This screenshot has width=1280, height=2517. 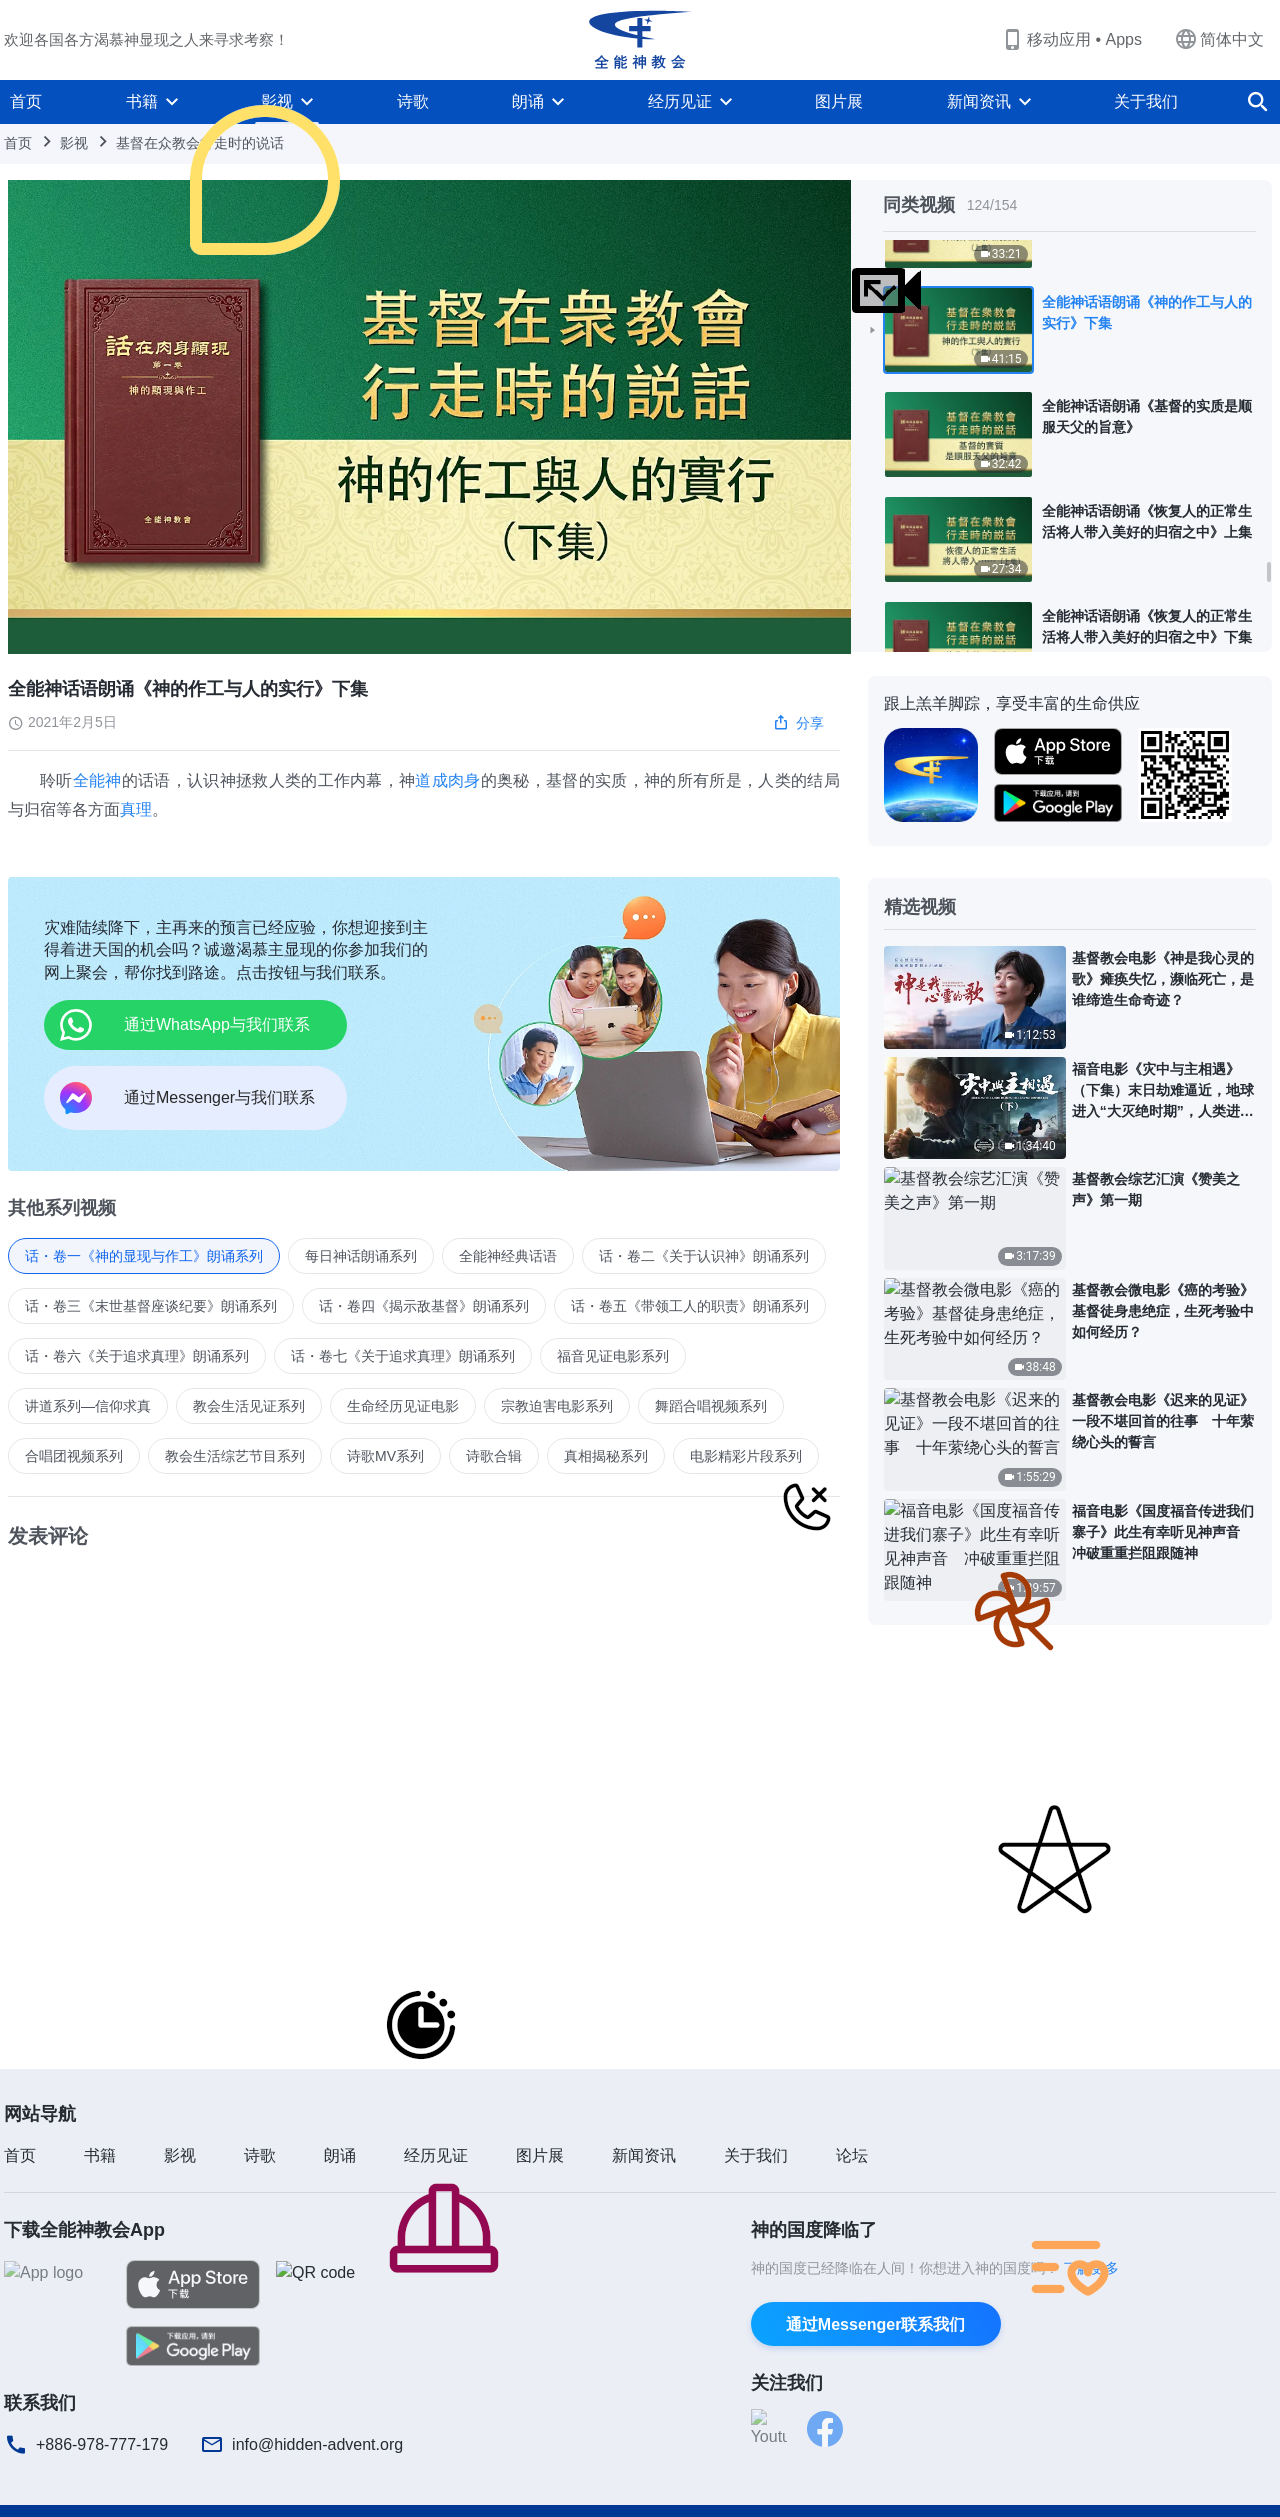 I want to click on access construction or site safety settings, so click(x=444, y=2234).